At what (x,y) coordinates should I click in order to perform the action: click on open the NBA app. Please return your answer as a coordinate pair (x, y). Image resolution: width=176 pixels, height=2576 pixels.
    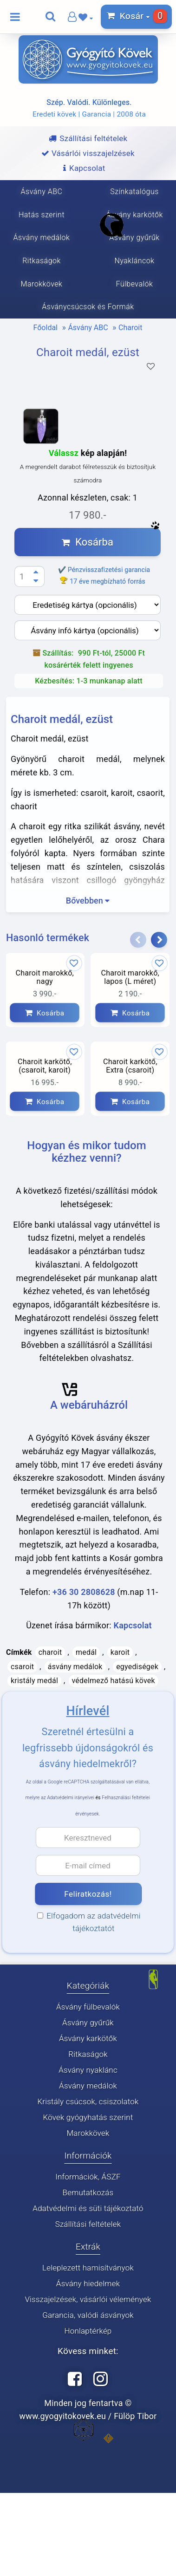
    Looking at the image, I should click on (153, 1979).